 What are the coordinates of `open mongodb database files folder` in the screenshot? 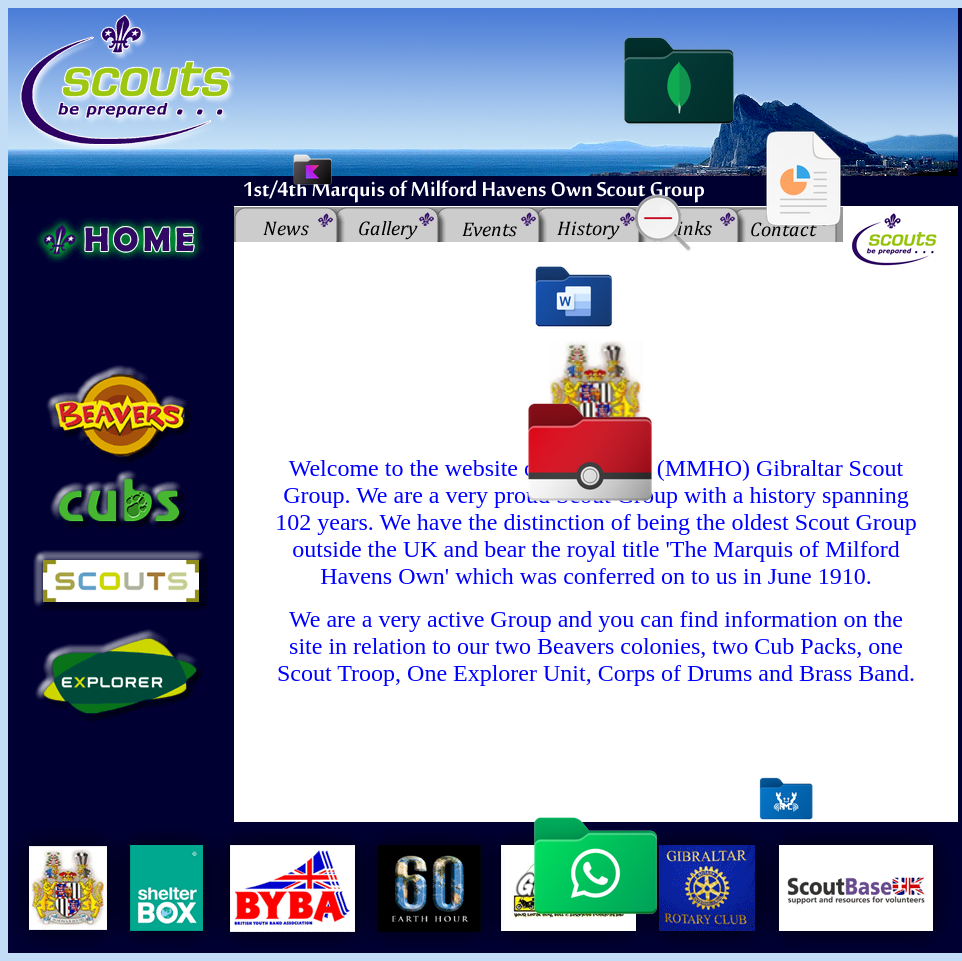 It's located at (678, 83).